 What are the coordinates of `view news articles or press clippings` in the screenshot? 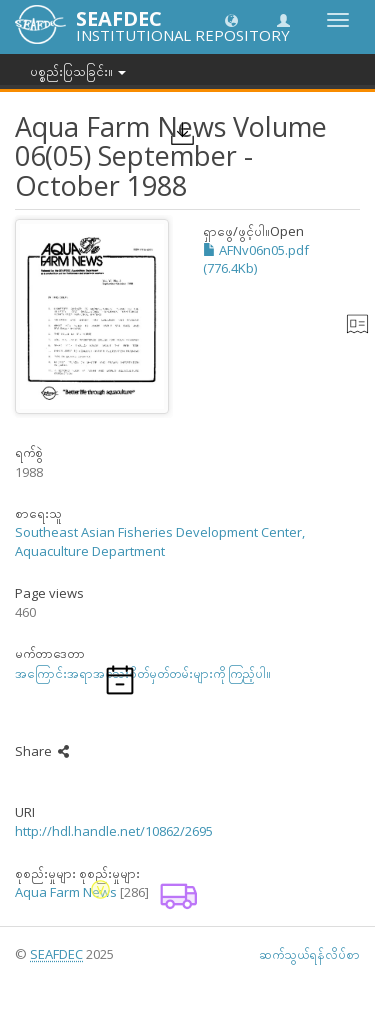 It's located at (357, 323).